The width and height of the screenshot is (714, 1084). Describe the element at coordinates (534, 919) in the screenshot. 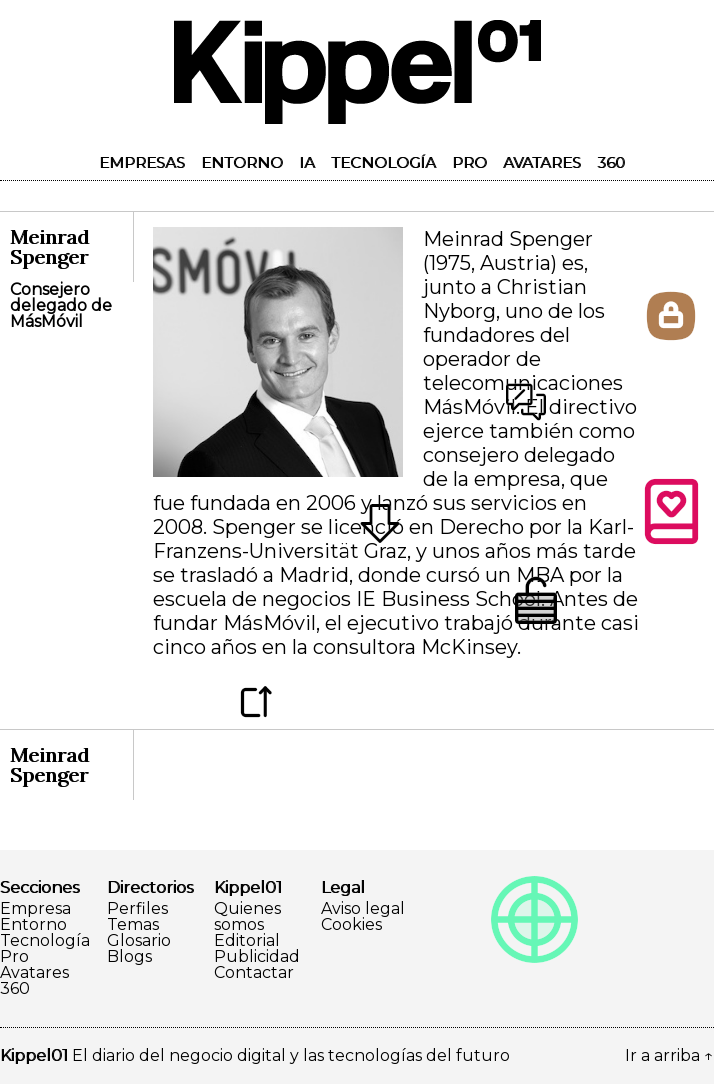

I see `view polar chart or radar graph data` at that location.